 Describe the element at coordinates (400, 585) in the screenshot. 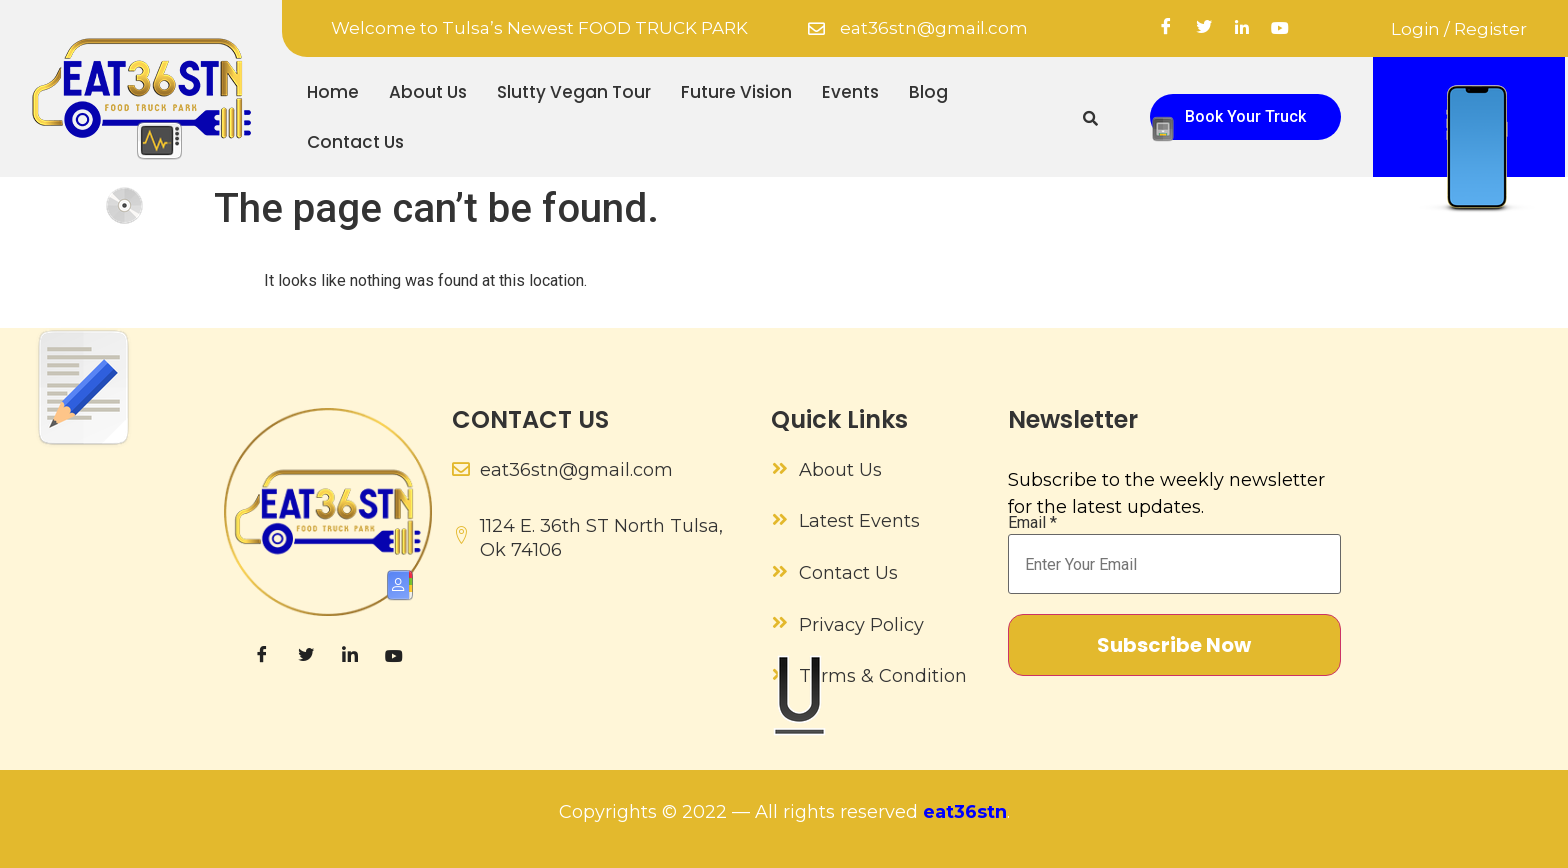

I see `open the contacts app` at that location.